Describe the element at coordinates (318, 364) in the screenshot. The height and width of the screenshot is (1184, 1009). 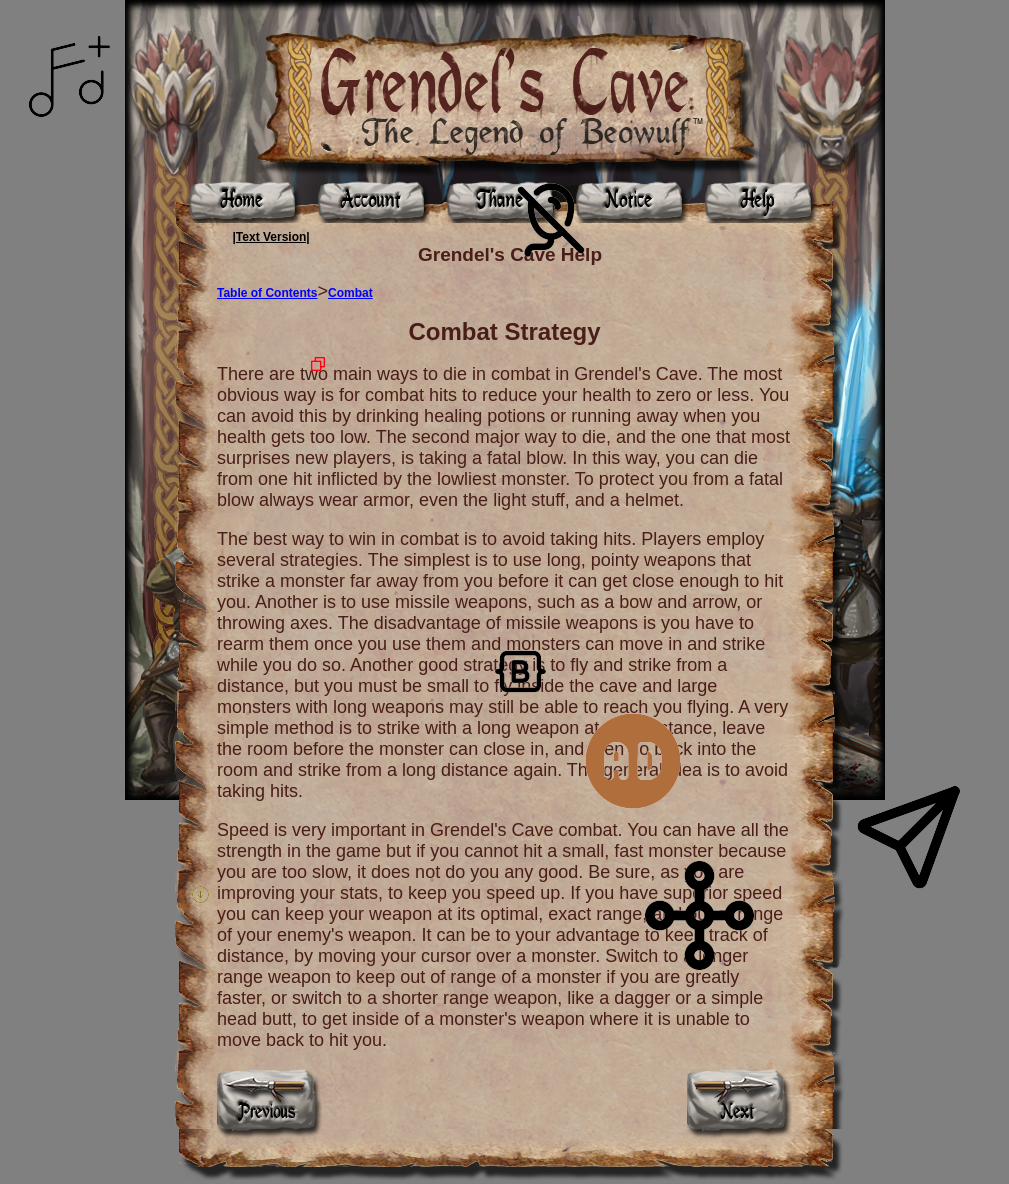
I see `copy to clipboard` at that location.